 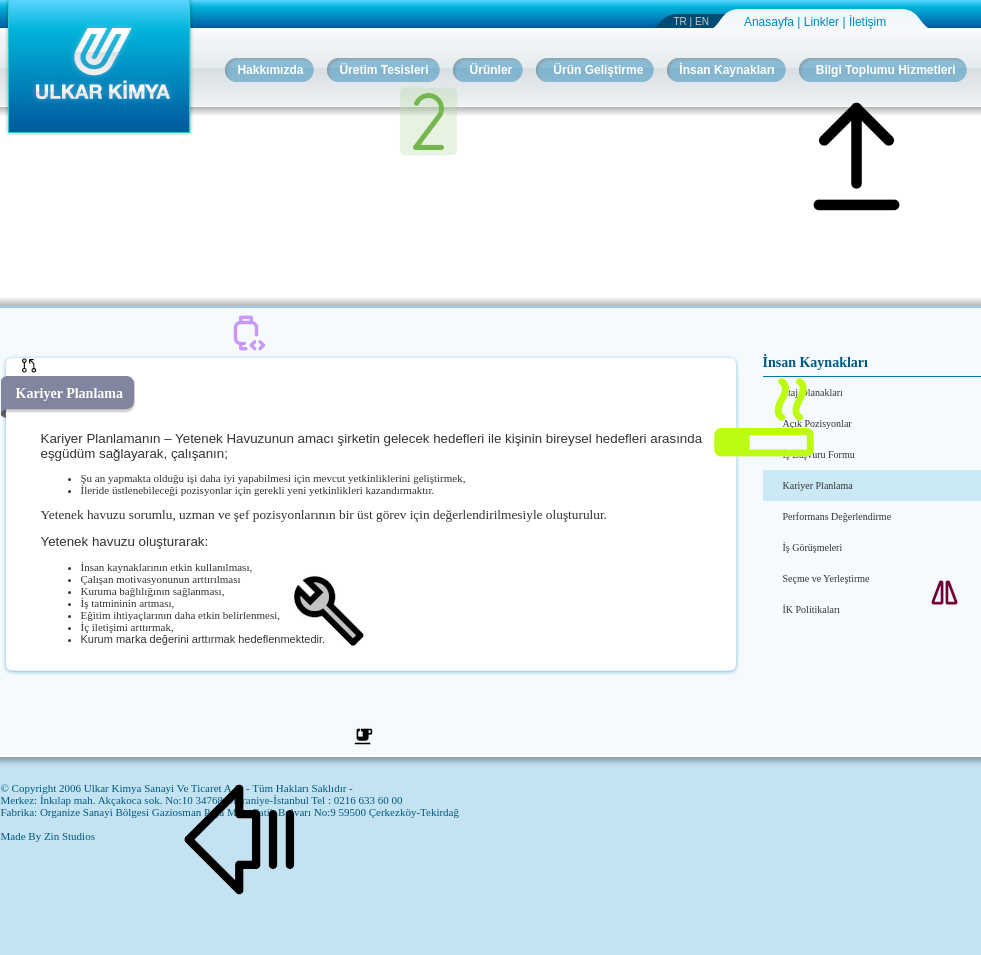 I want to click on create a new pull request, so click(x=28, y=365).